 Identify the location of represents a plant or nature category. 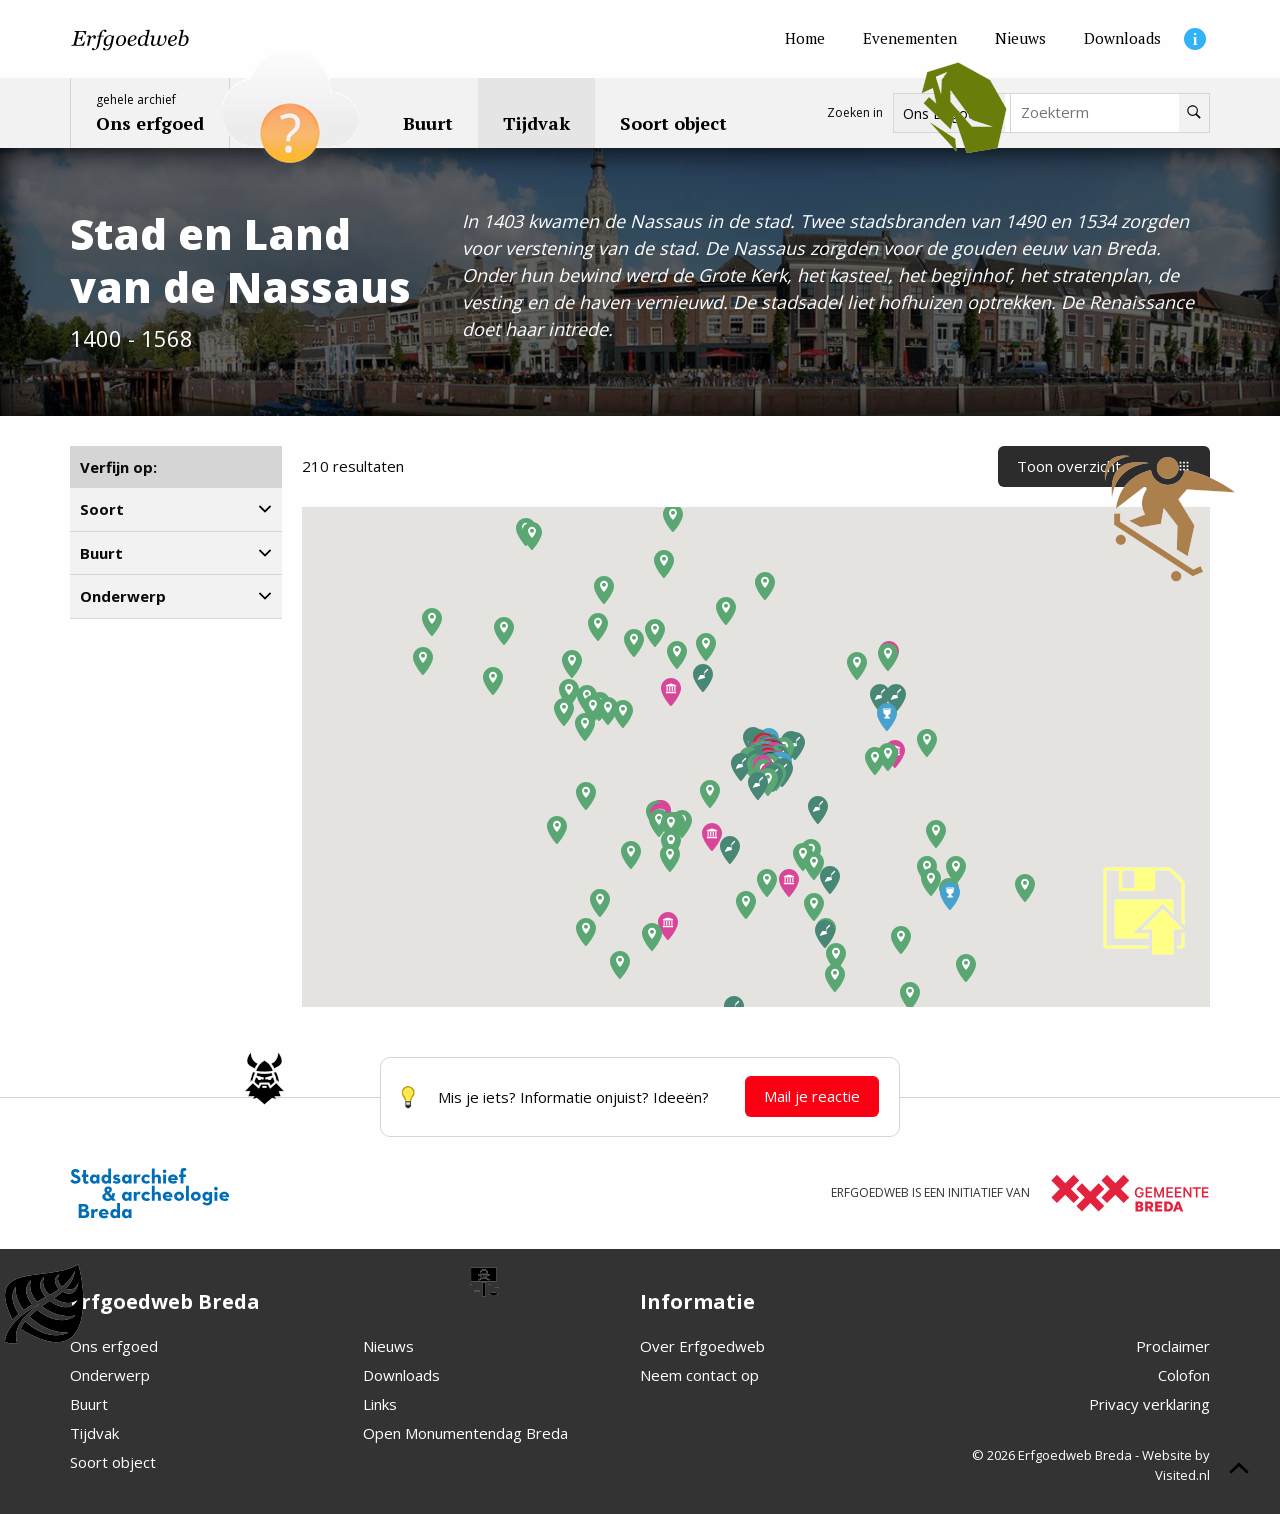
(43, 1303).